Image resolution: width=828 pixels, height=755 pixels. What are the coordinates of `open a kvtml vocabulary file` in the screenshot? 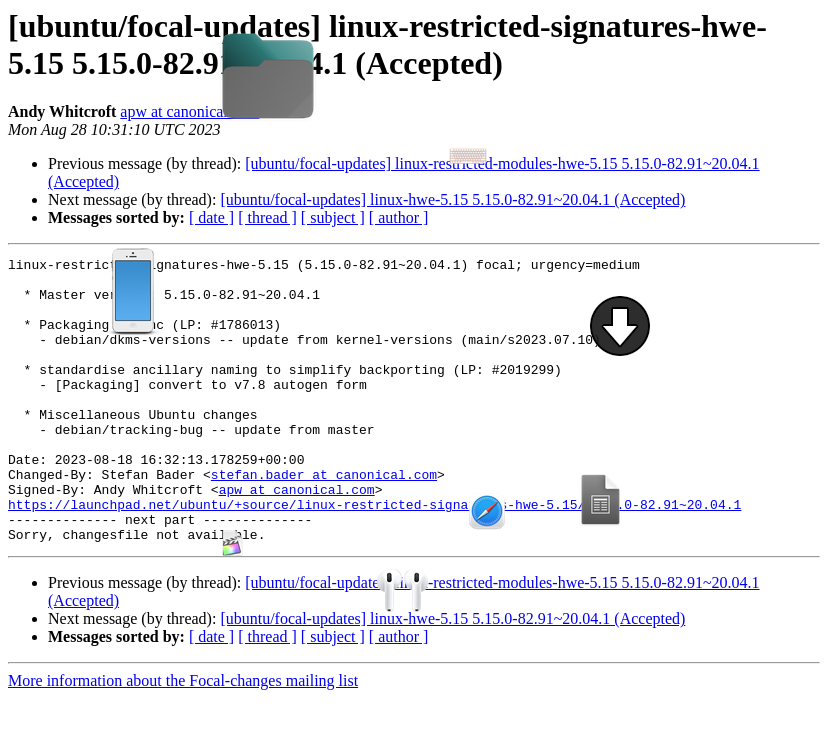 It's located at (600, 500).